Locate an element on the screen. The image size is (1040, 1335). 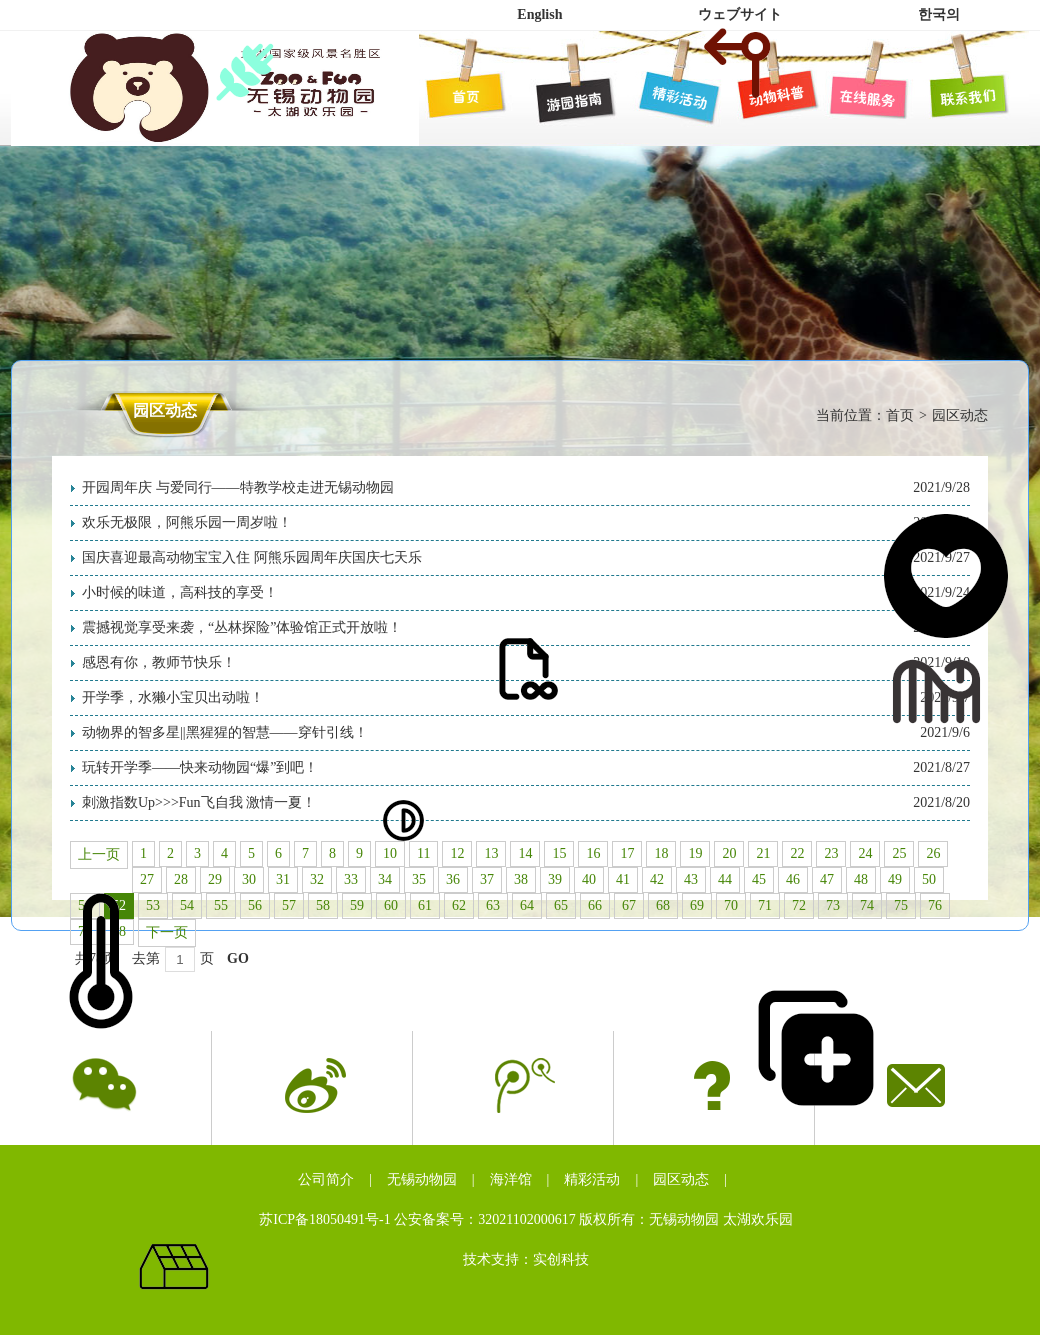
access amusement park or theme park information is located at coordinates (936, 691).